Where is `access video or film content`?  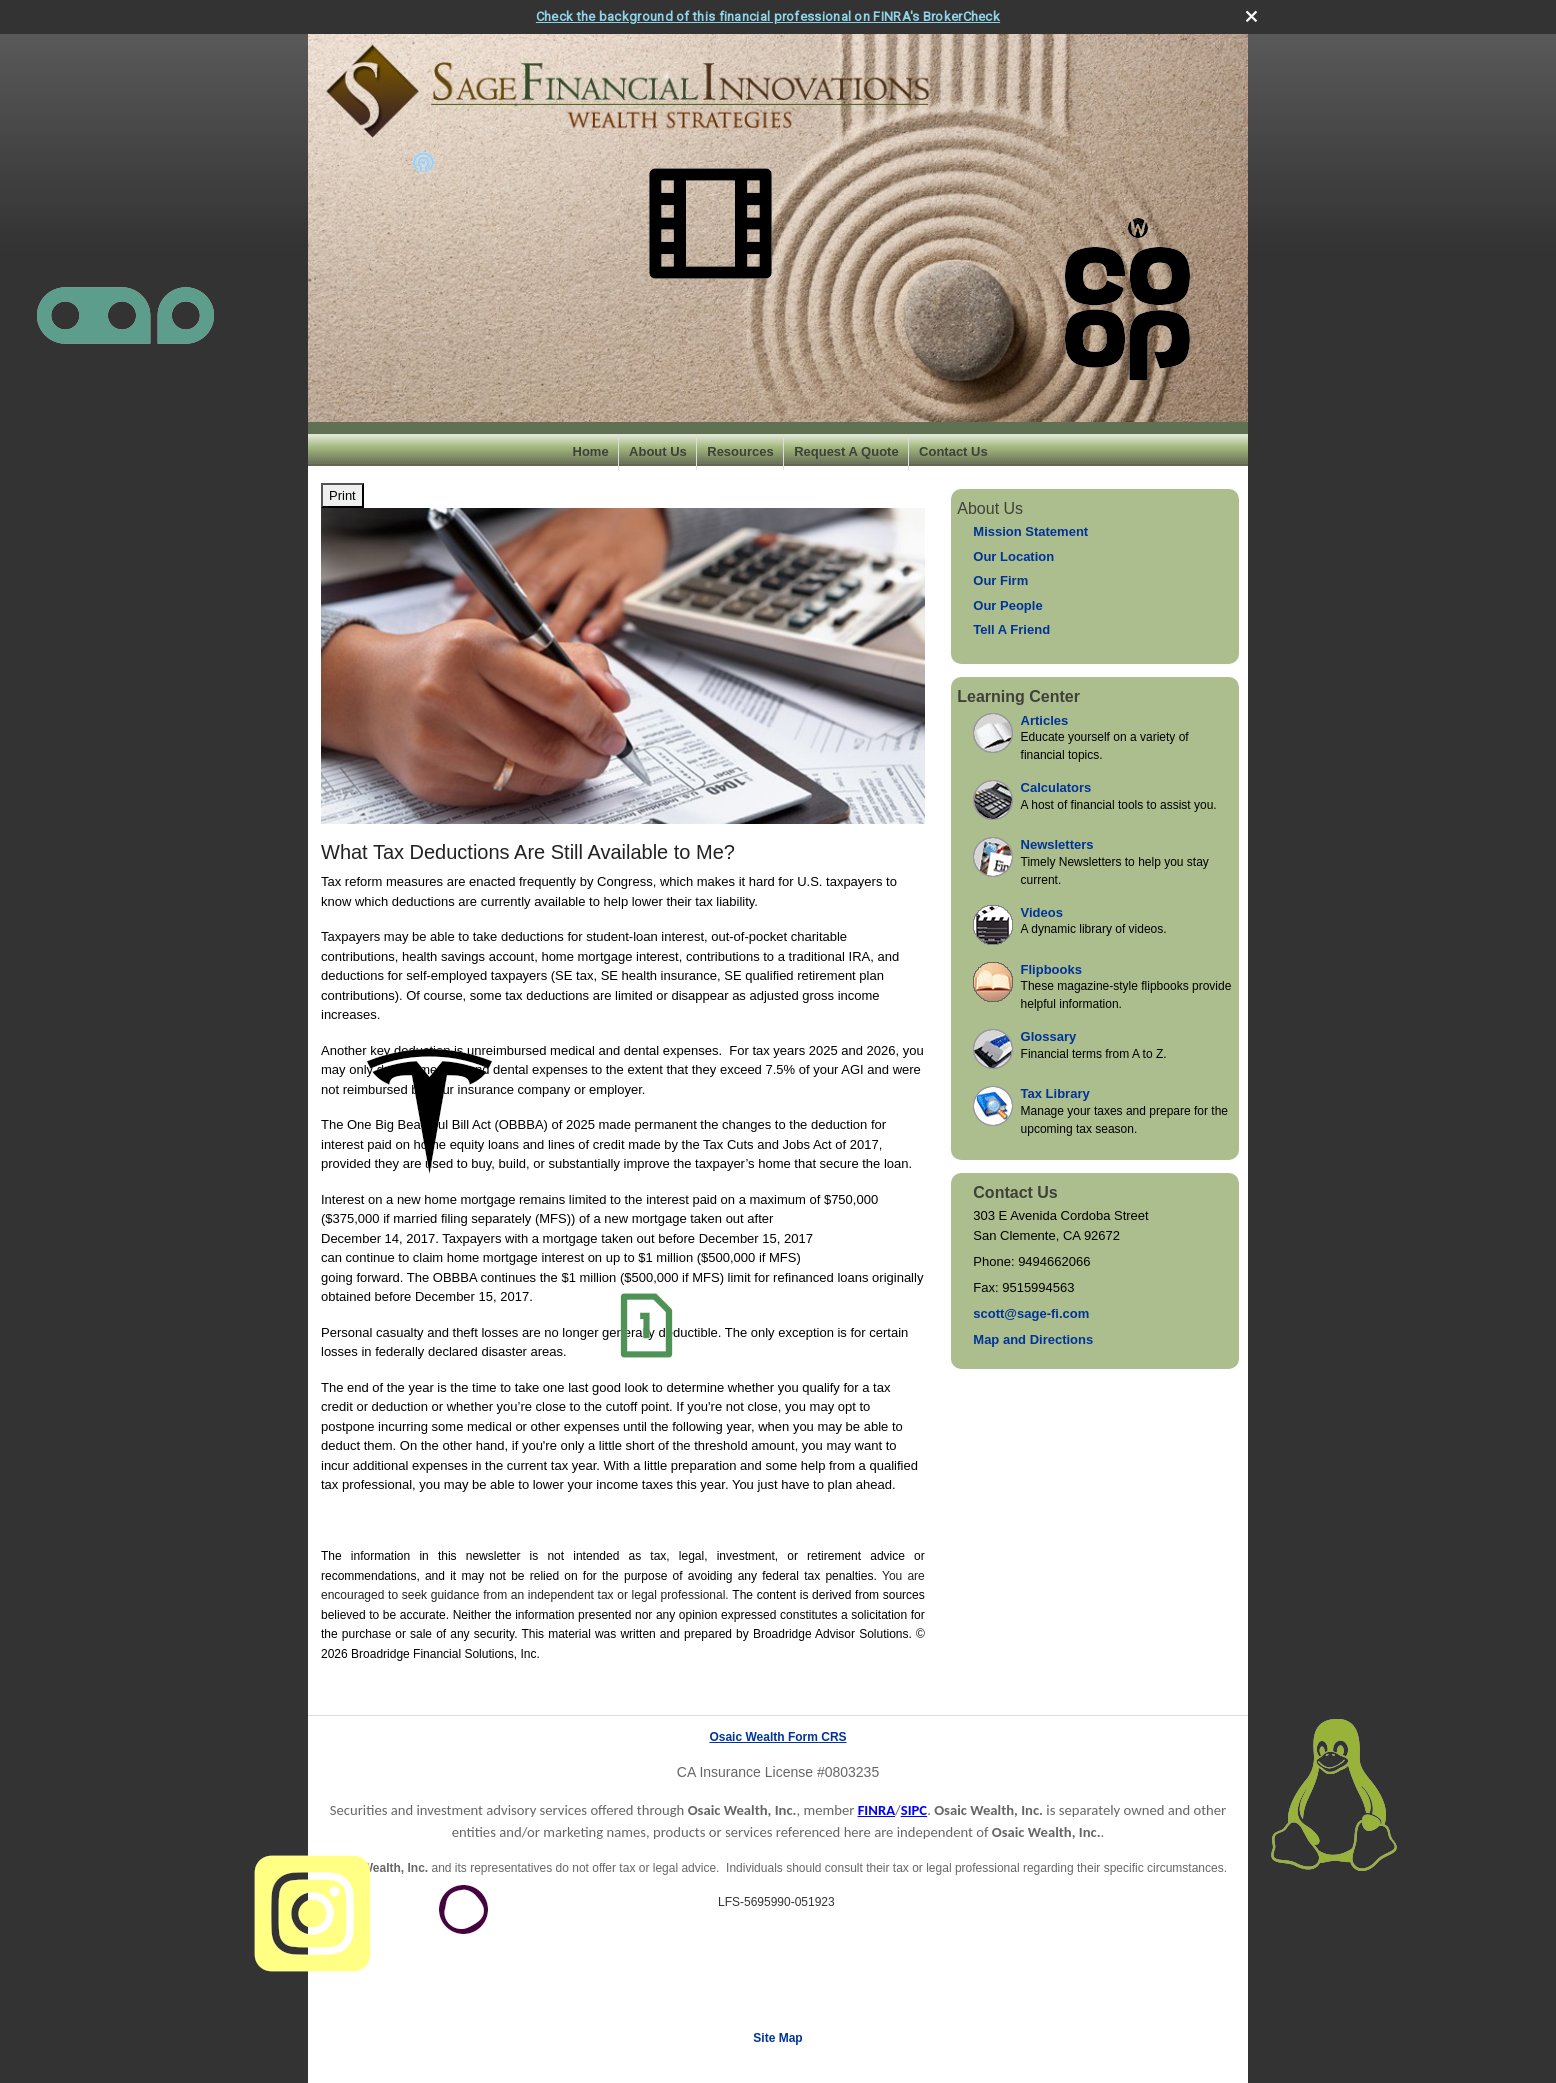 access video or film content is located at coordinates (710, 223).